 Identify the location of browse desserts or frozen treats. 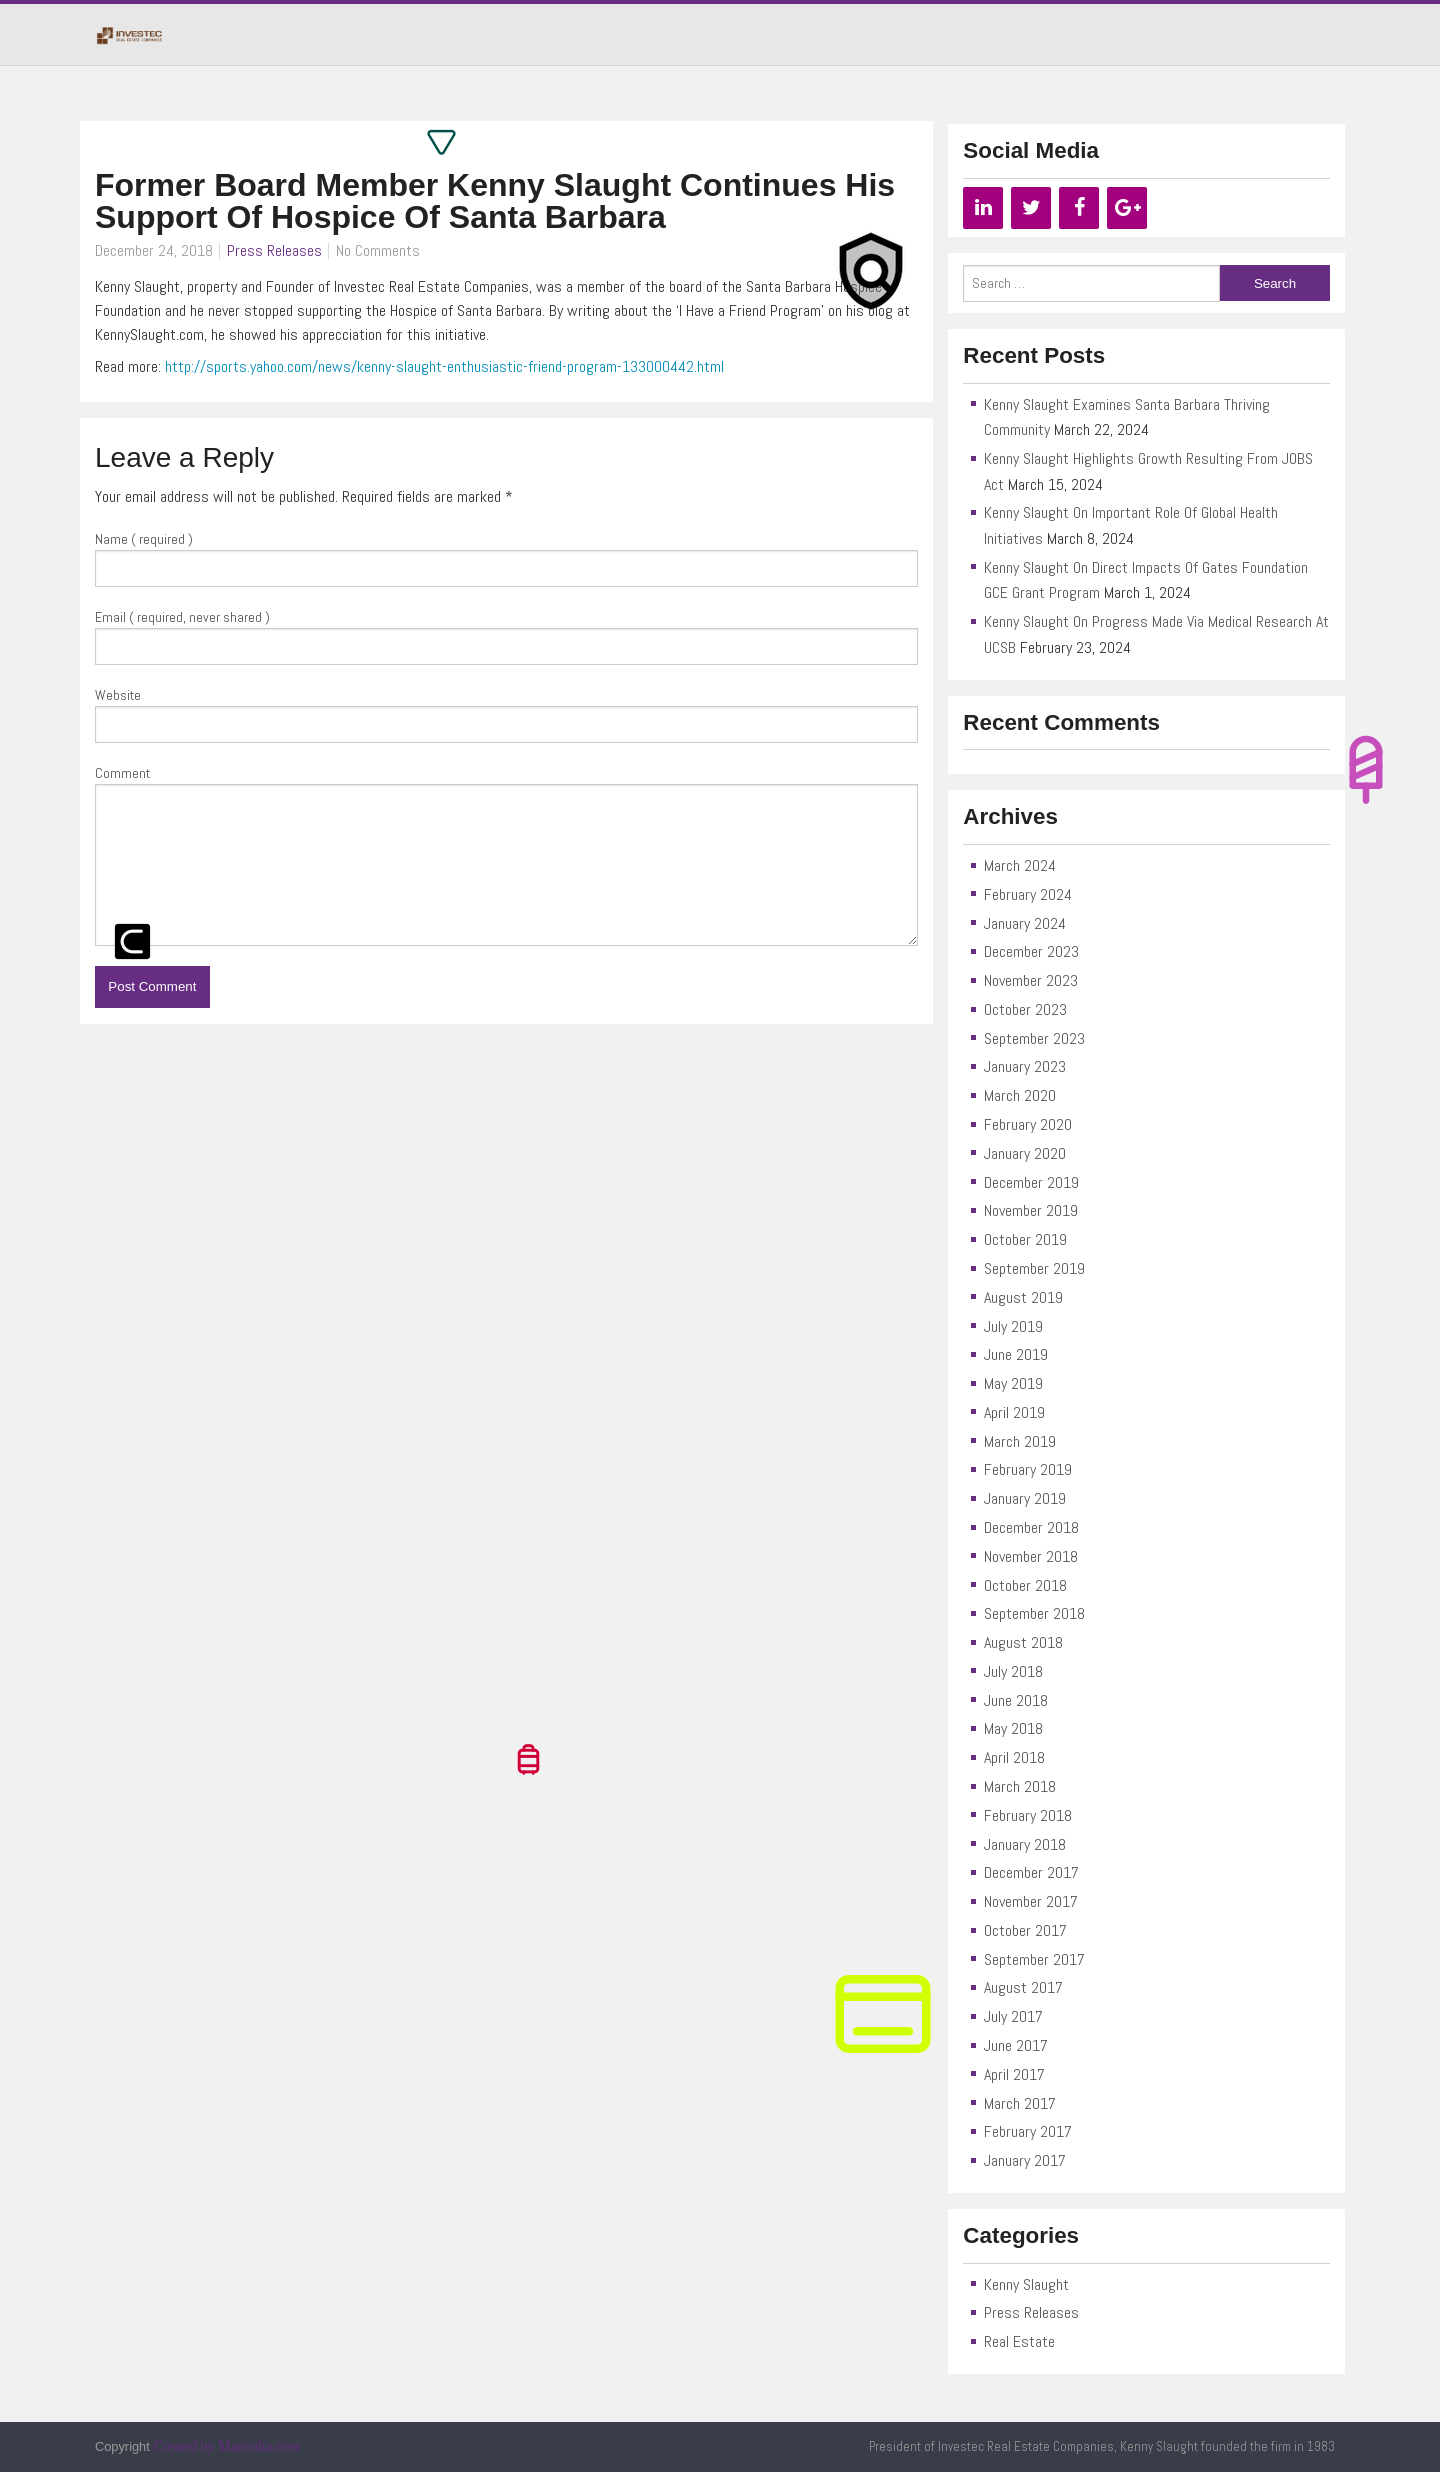
(1366, 769).